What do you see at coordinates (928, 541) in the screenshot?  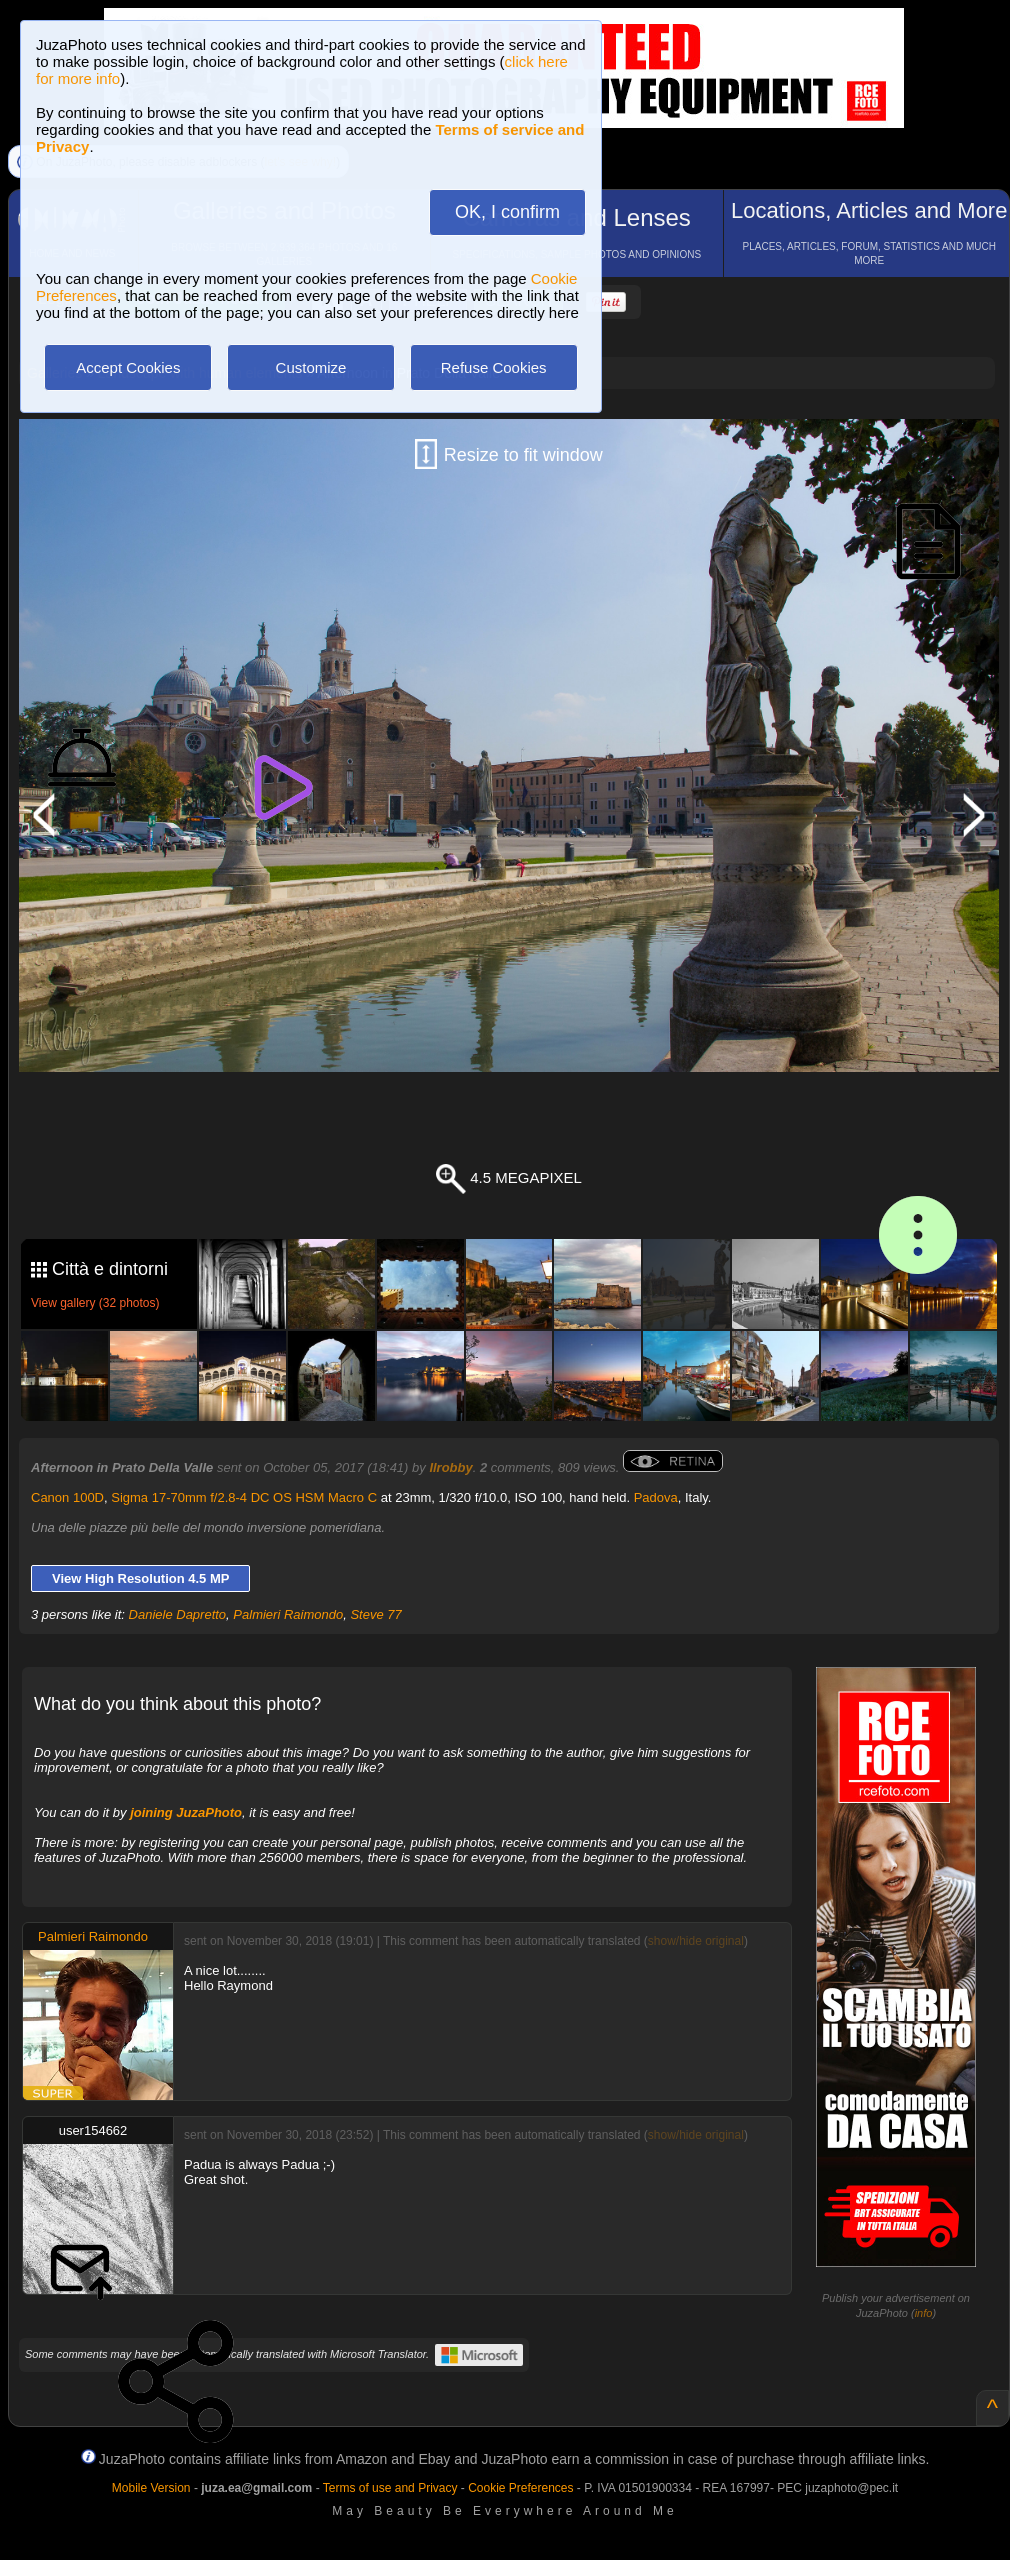 I see `view document or text file` at bounding box center [928, 541].